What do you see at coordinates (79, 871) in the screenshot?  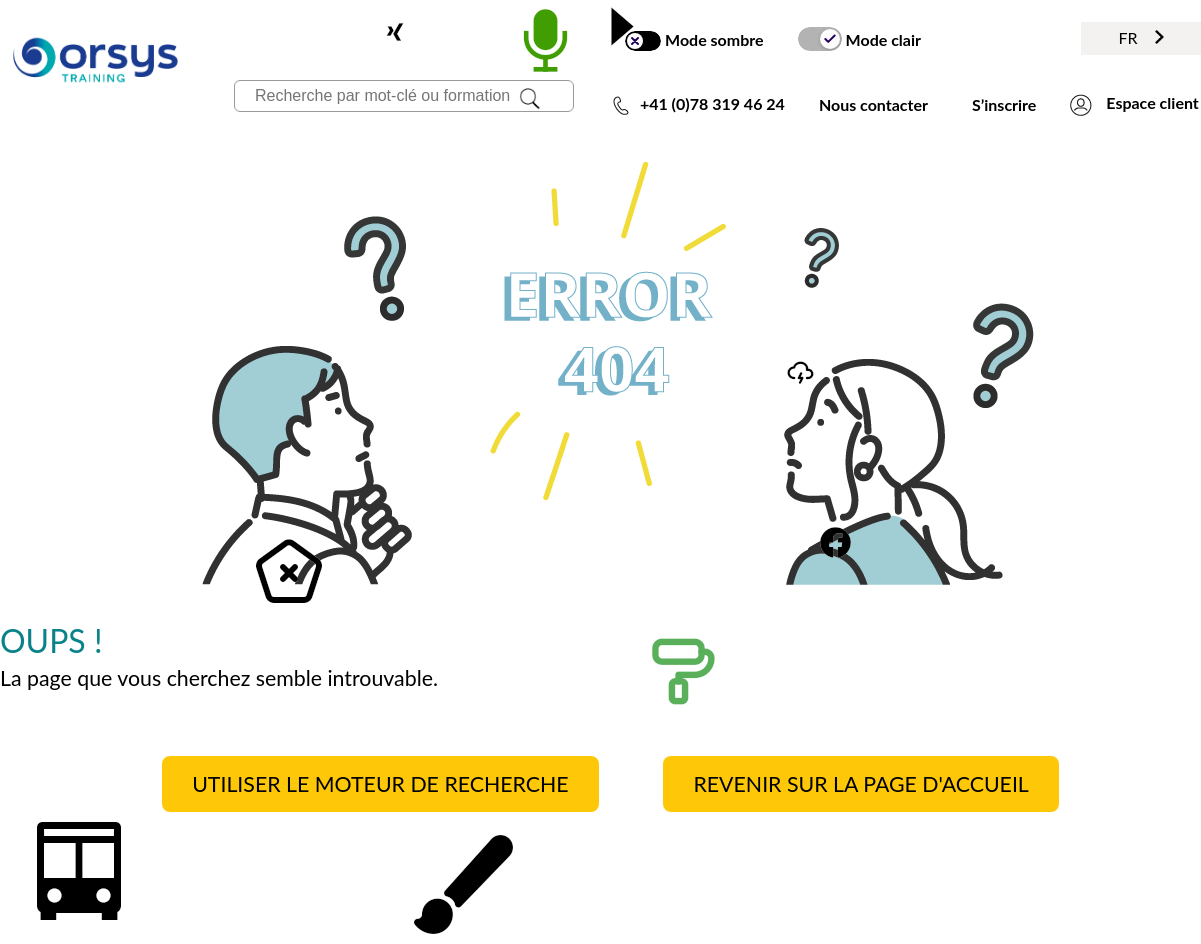 I see `view public transit options` at bounding box center [79, 871].